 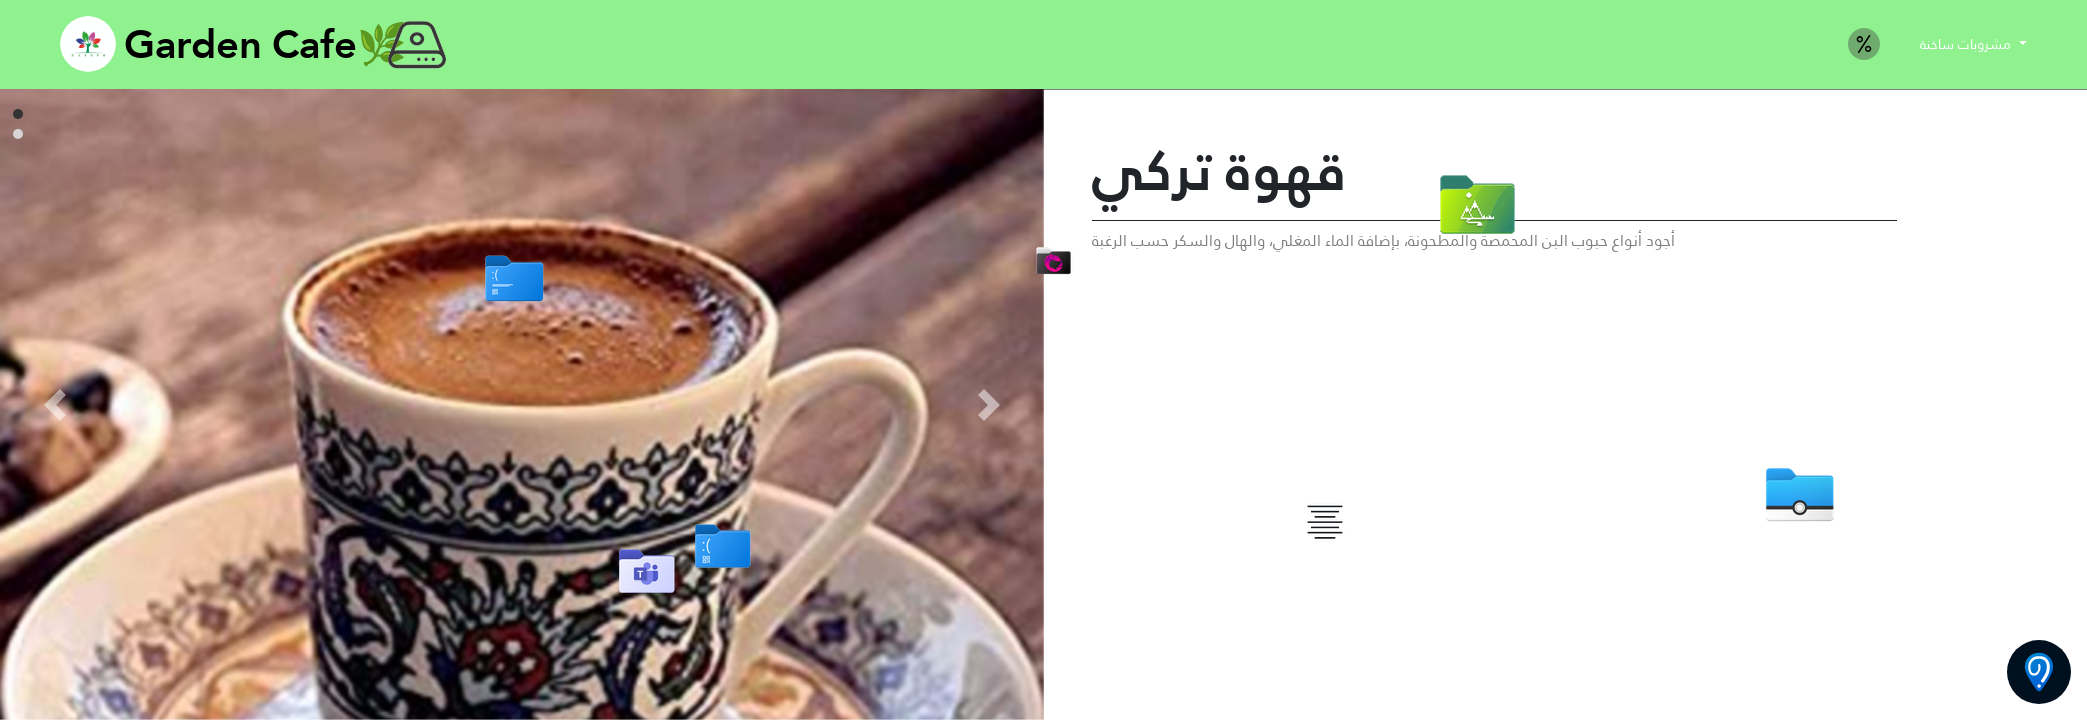 I want to click on indicates a firewire-connected hard drive, so click(x=417, y=43).